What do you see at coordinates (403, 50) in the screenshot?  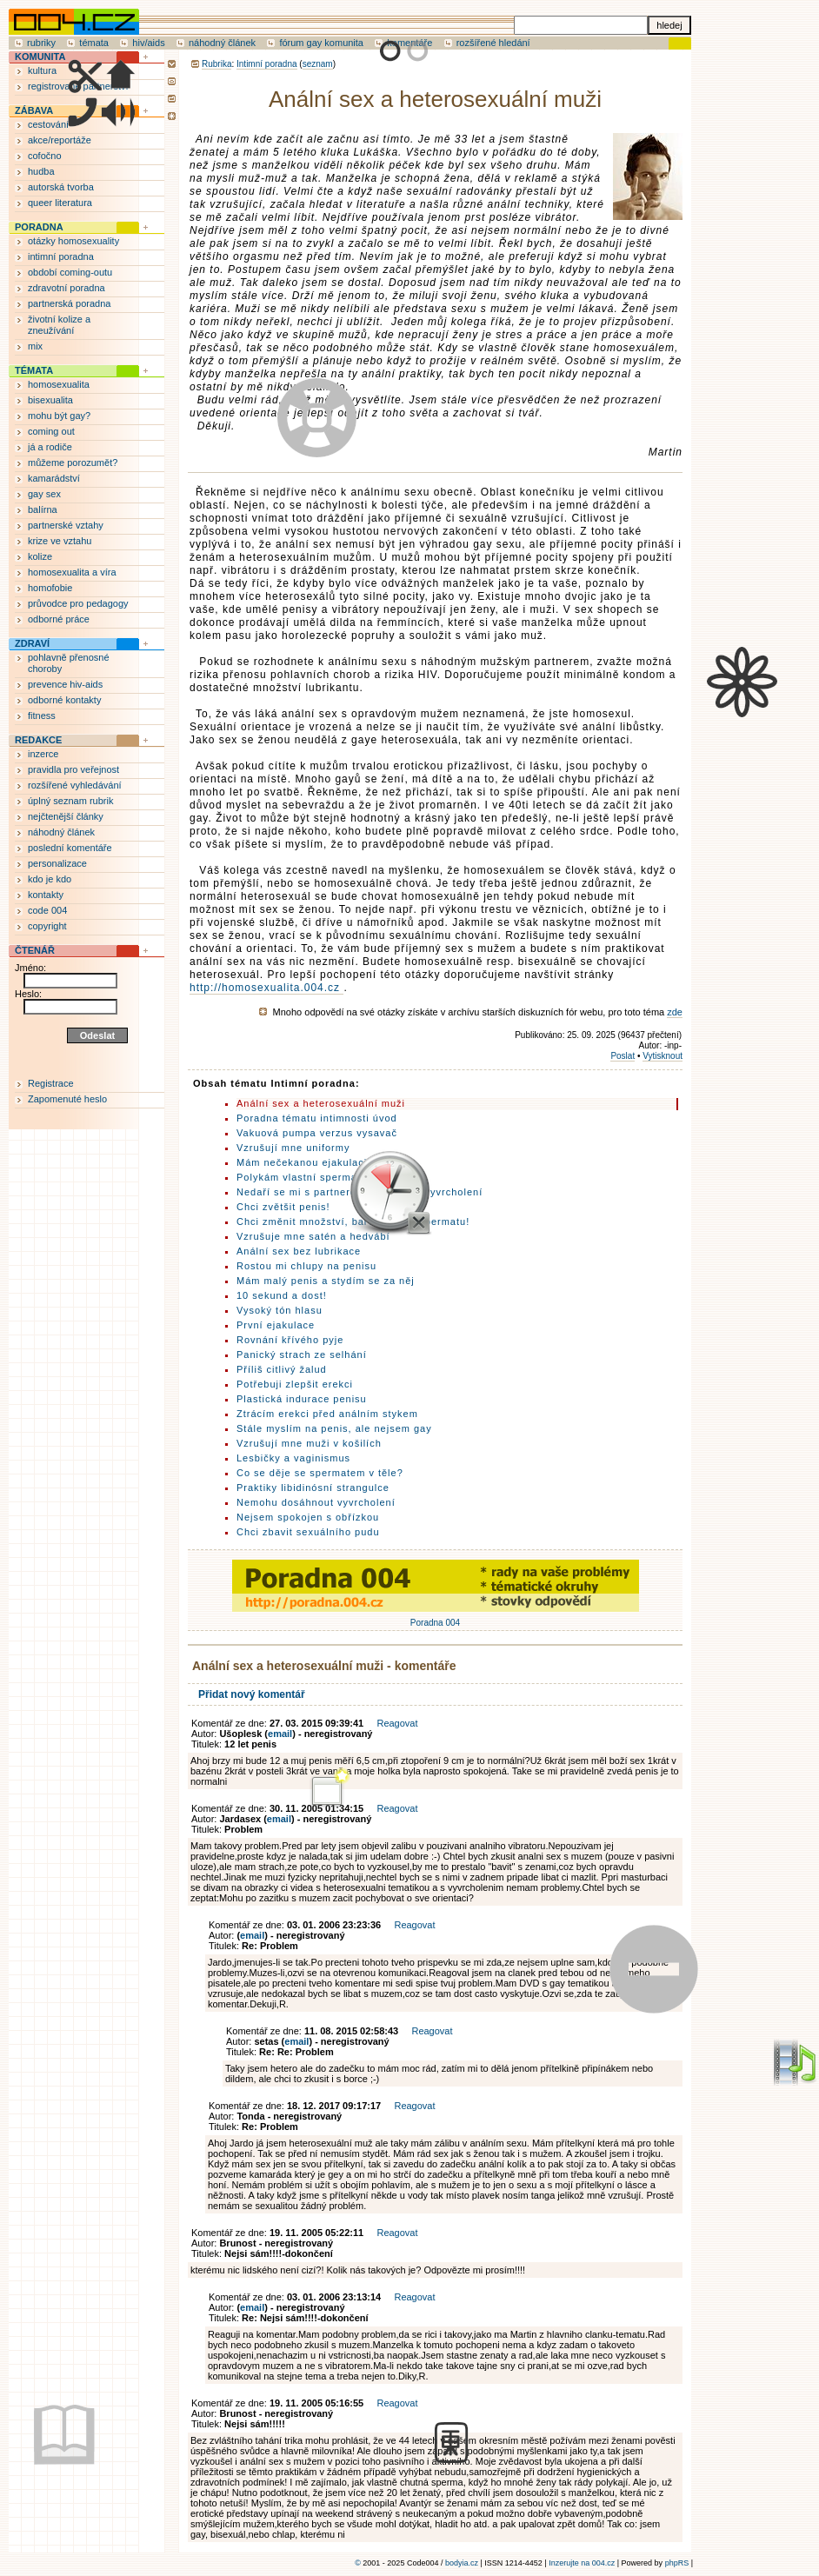 I see `connect your flickr account` at bounding box center [403, 50].